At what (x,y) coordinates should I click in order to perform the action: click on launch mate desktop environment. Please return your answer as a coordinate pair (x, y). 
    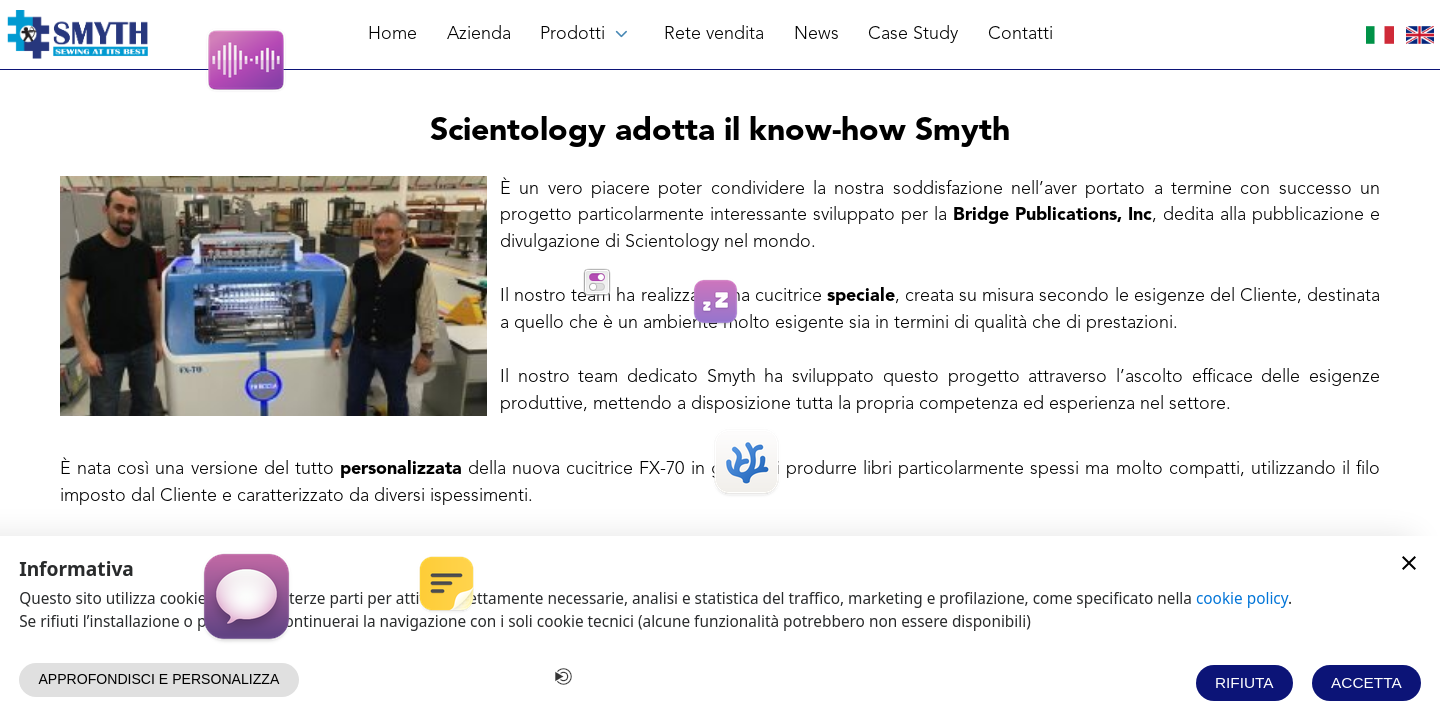
    Looking at the image, I should click on (563, 676).